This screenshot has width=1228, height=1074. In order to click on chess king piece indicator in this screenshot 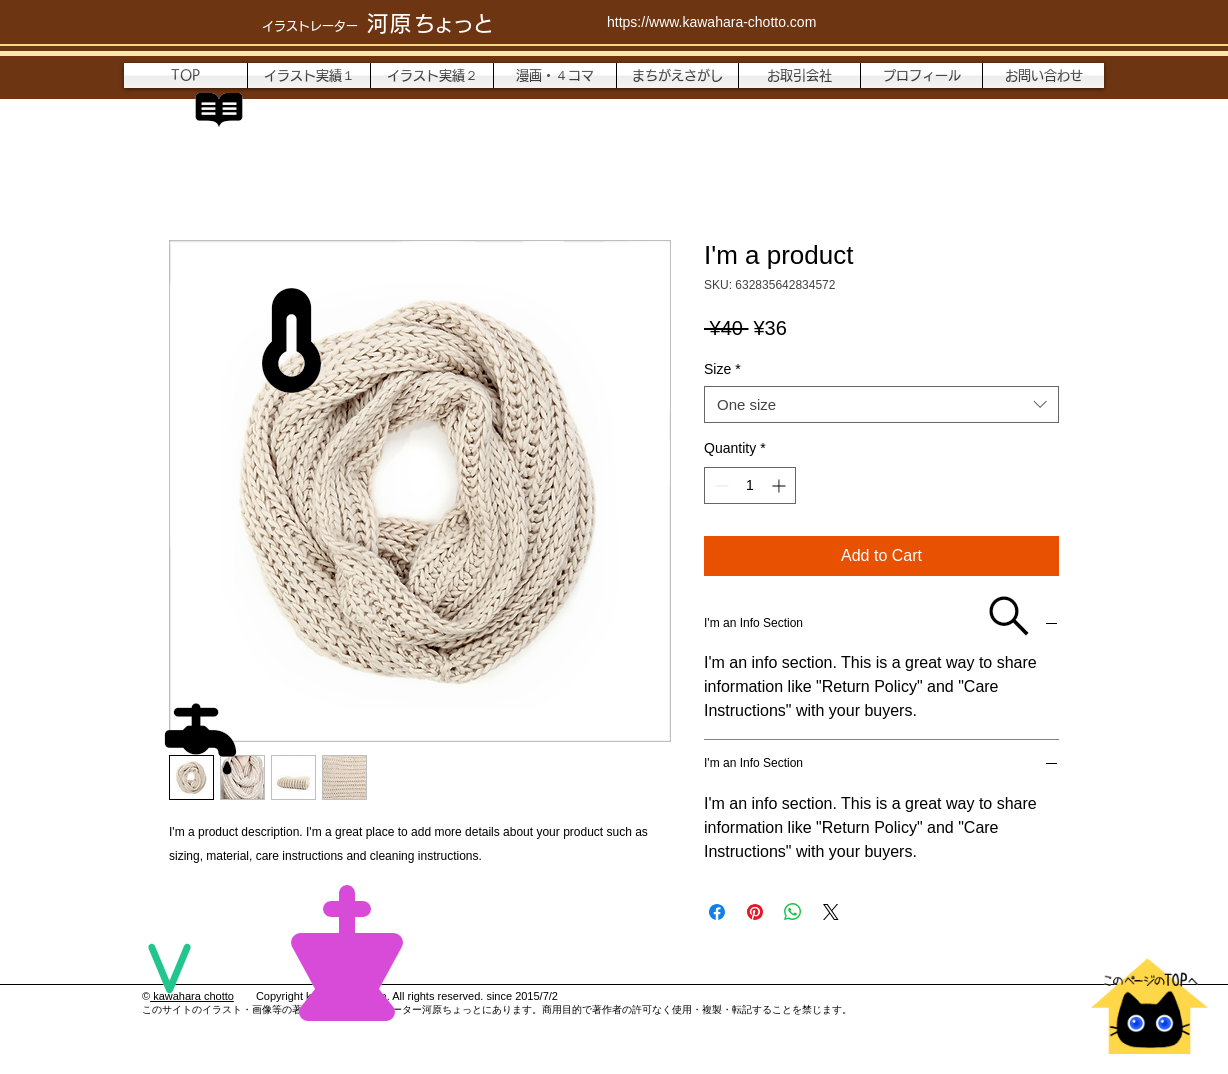, I will do `click(347, 957)`.